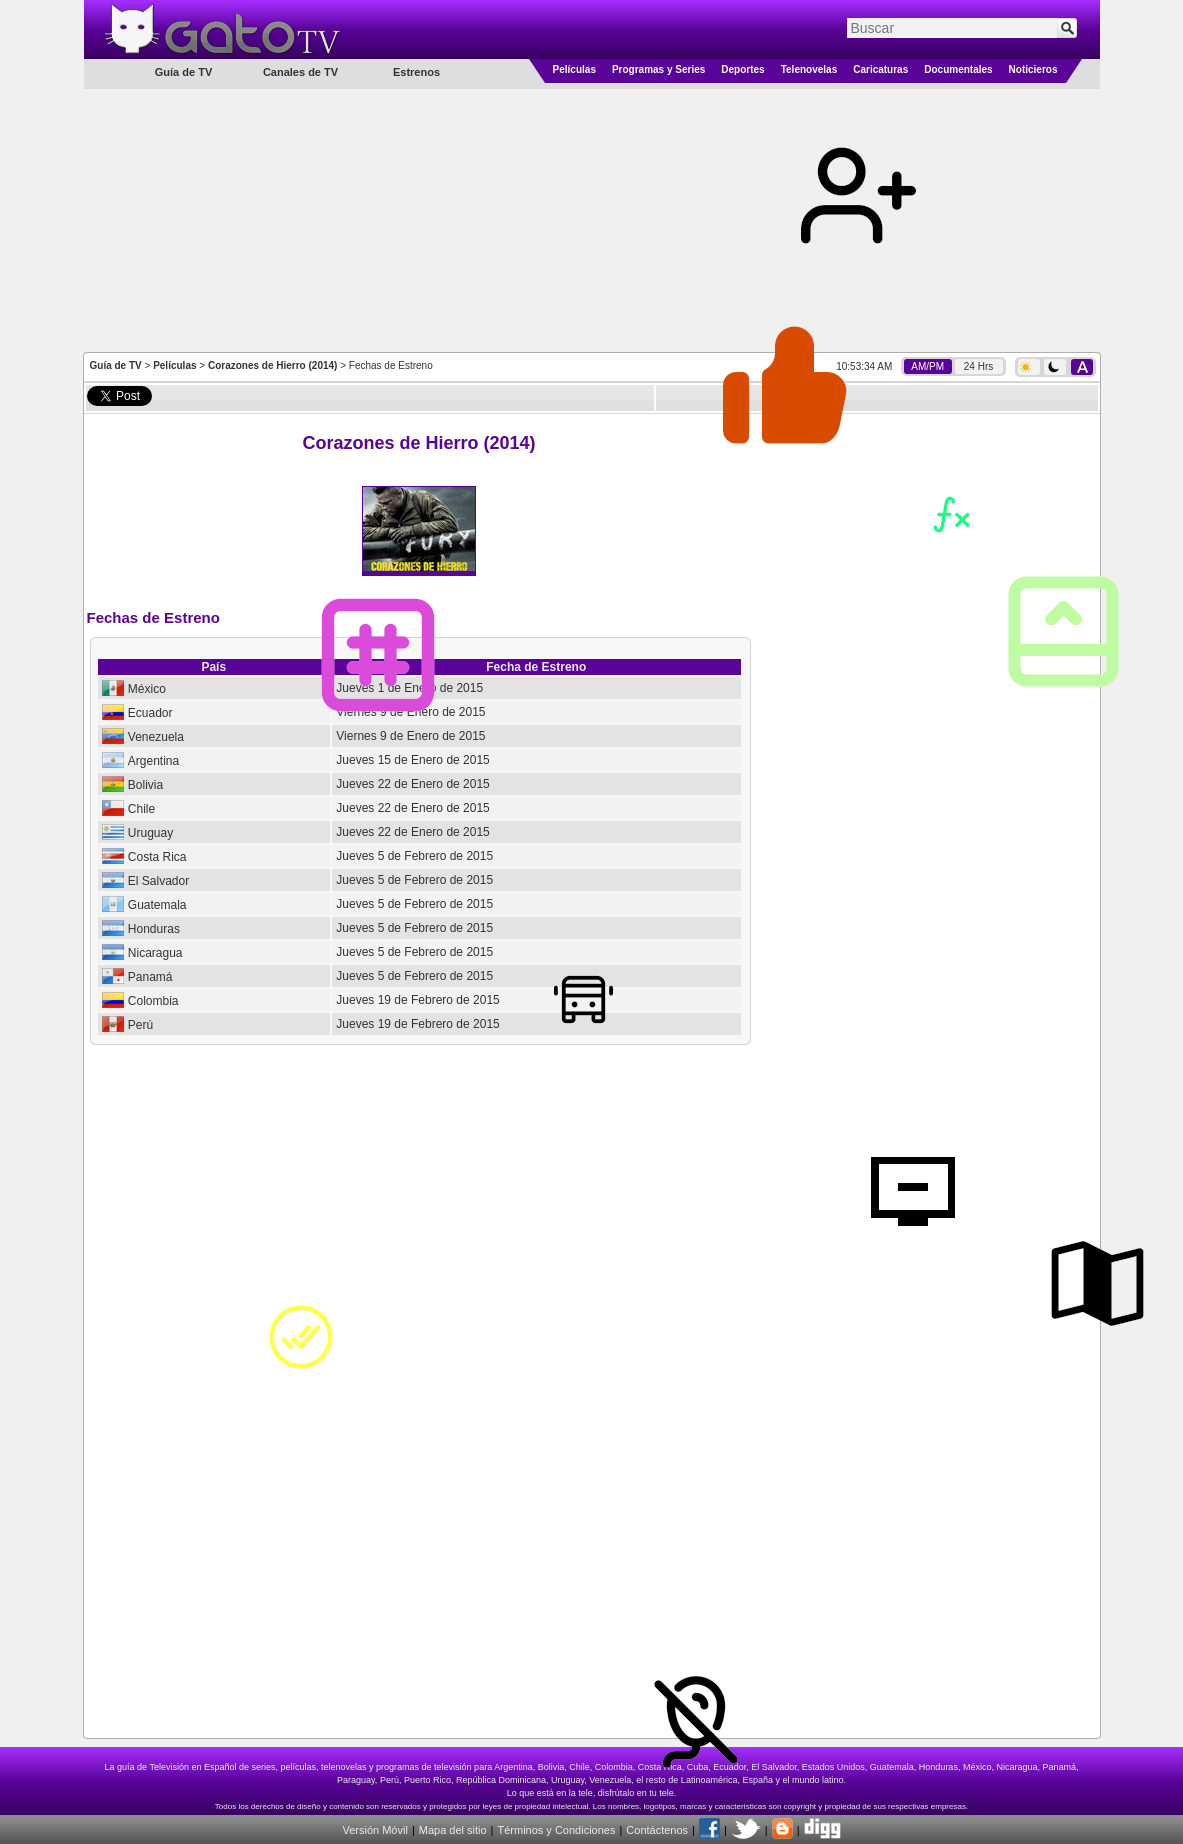 Image resolution: width=1183 pixels, height=1844 pixels. I want to click on like or upvote content, so click(788, 385).